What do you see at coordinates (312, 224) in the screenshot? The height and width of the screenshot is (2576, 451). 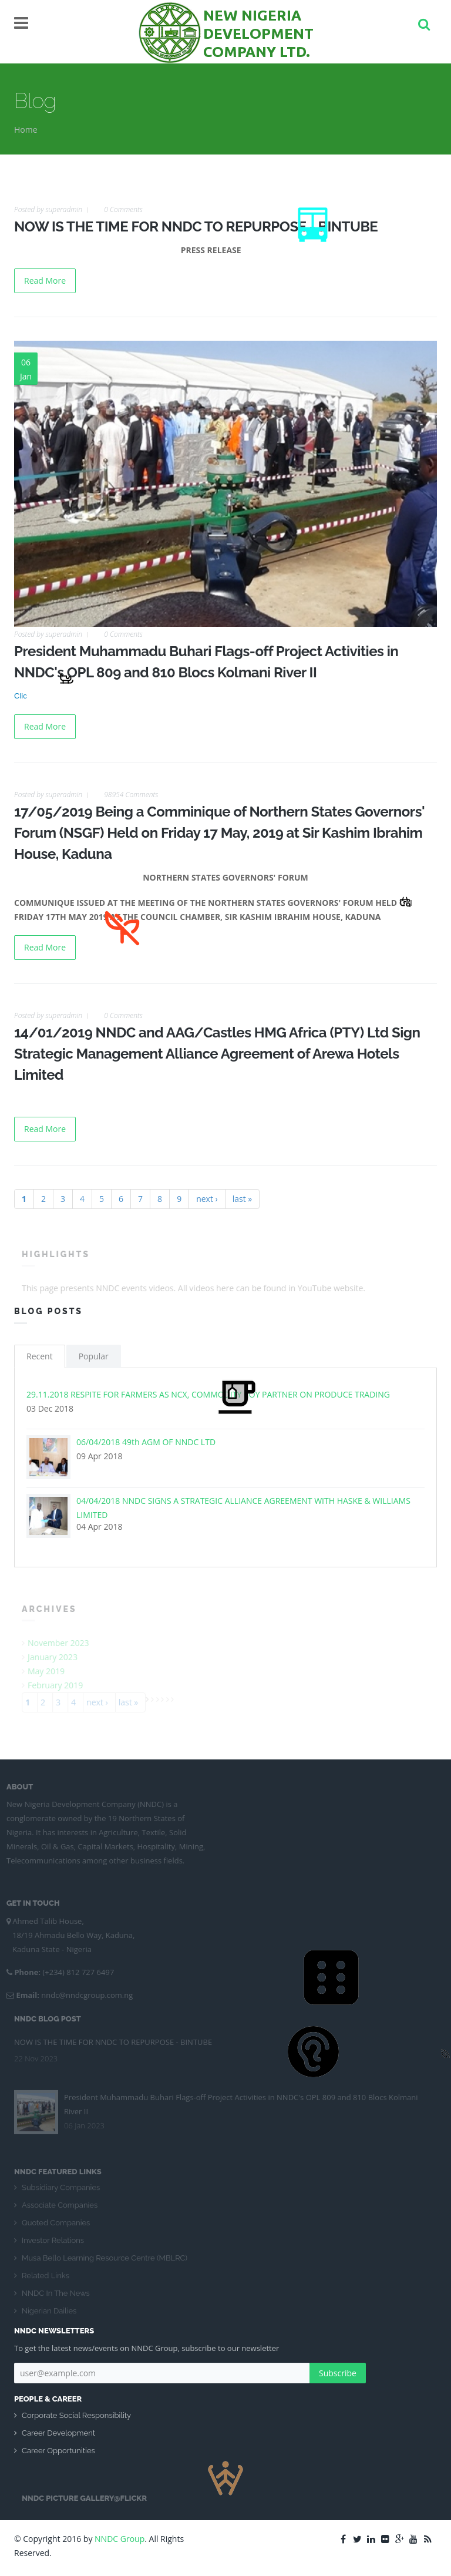 I see `view public transit options` at bounding box center [312, 224].